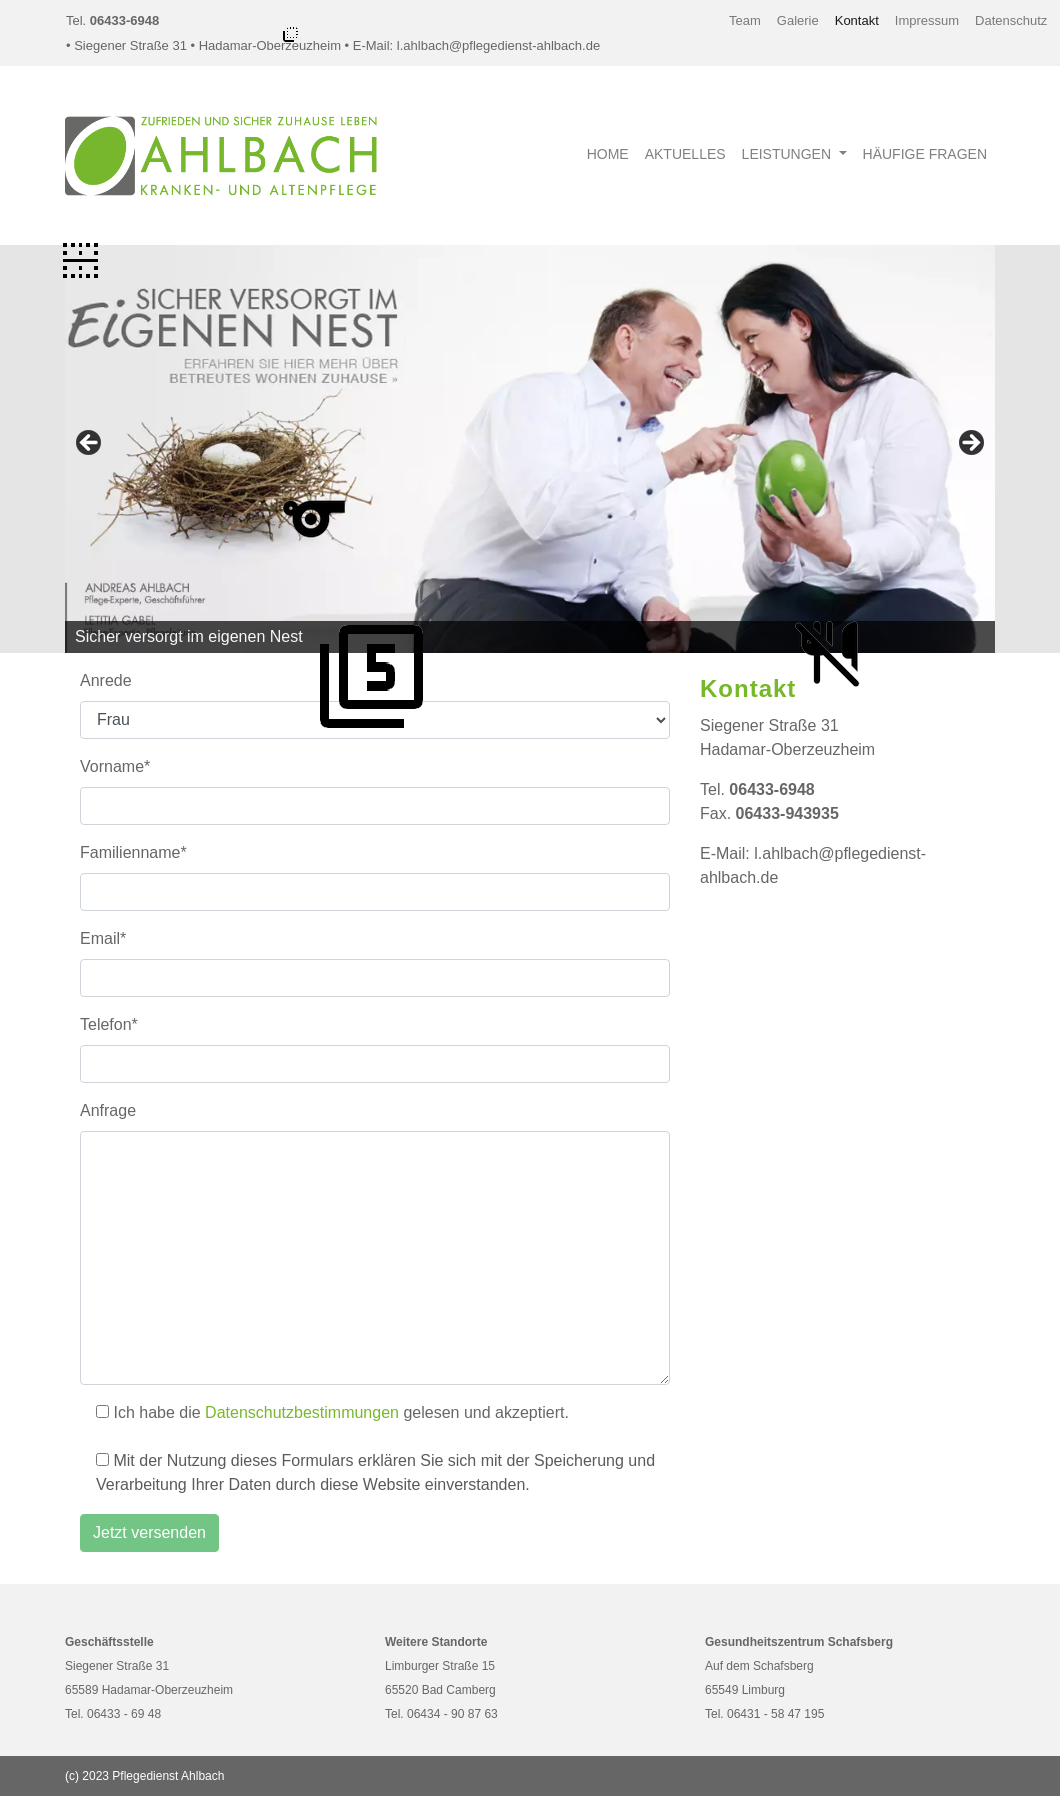 The image size is (1060, 1796). I want to click on apply horizontal border to selected cells, so click(80, 260).